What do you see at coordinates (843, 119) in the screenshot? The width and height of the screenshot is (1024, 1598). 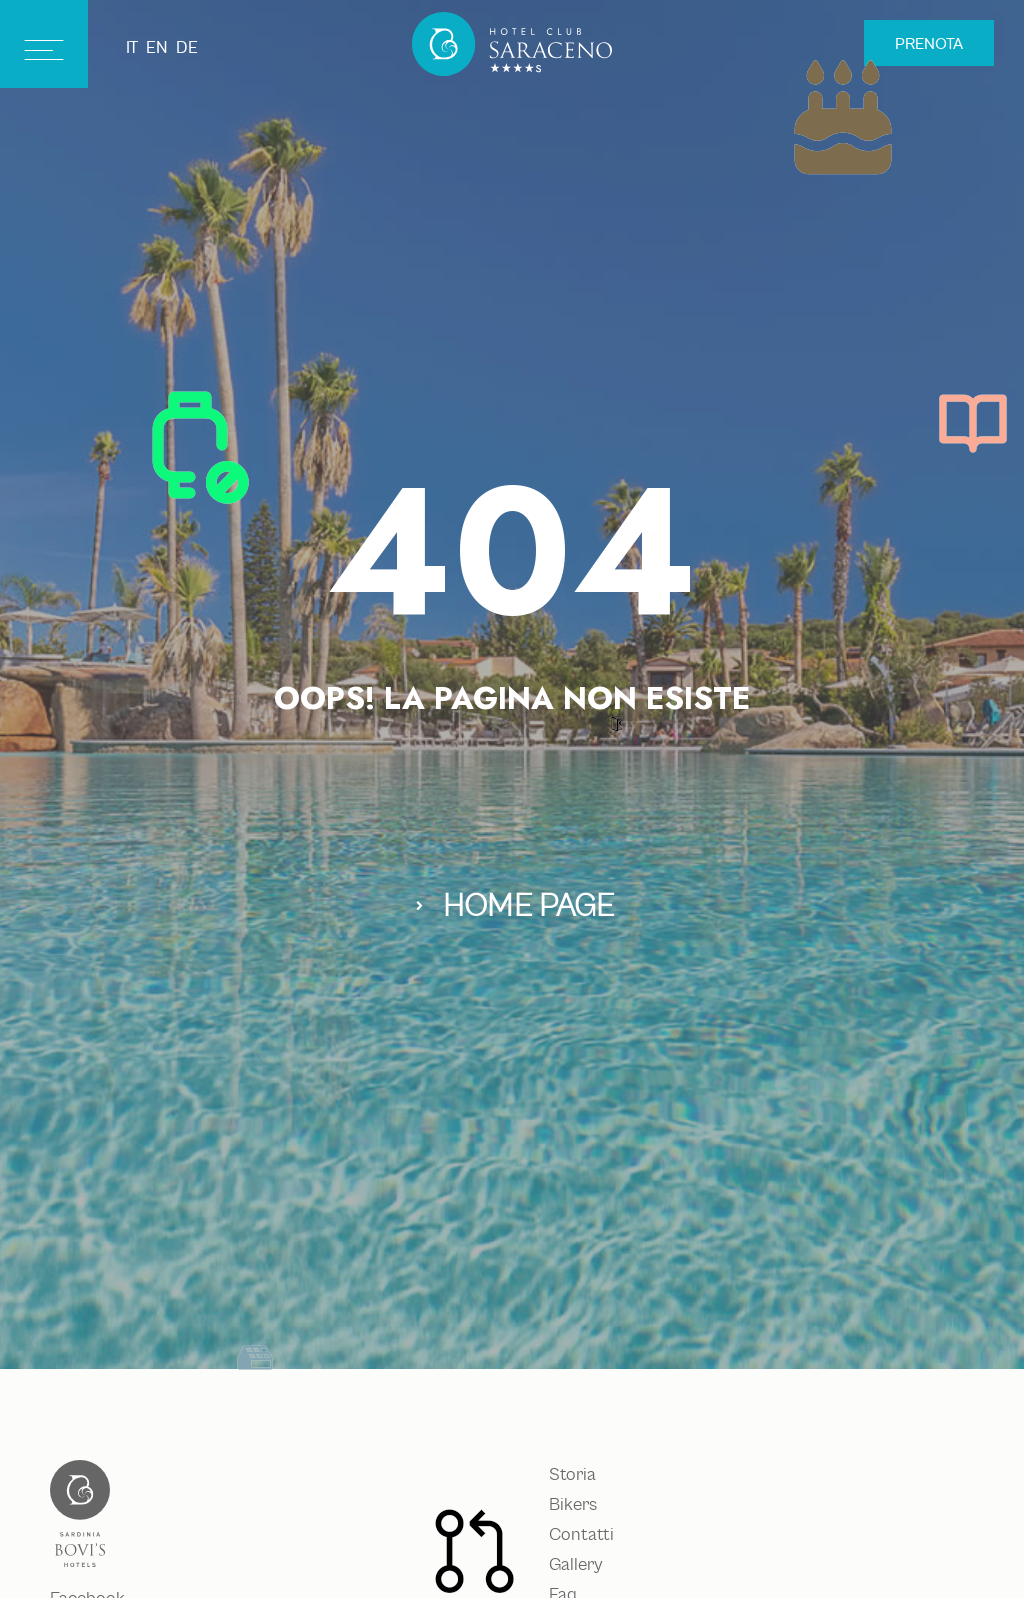 I see `view birthday or celebration reminders` at bounding box center [843, 119].